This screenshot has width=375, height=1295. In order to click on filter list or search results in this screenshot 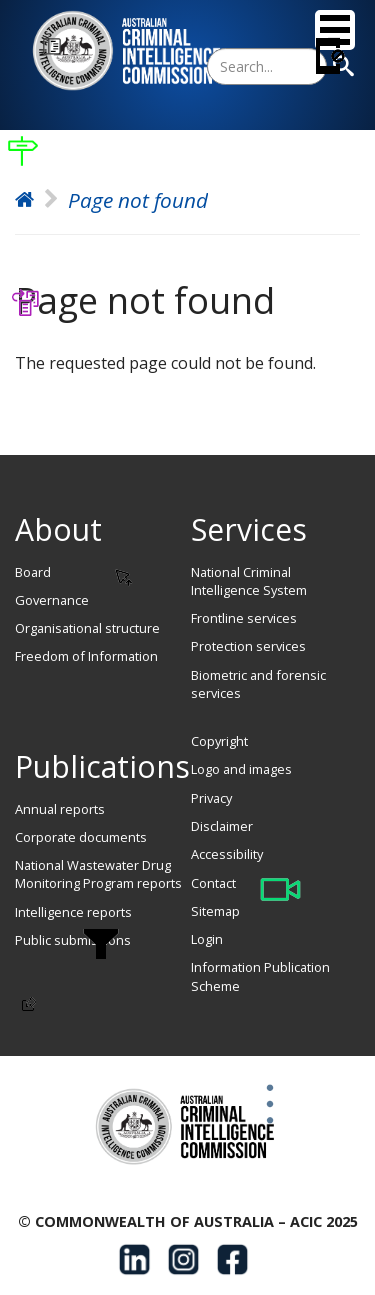, I will do `click(101, 944)`.